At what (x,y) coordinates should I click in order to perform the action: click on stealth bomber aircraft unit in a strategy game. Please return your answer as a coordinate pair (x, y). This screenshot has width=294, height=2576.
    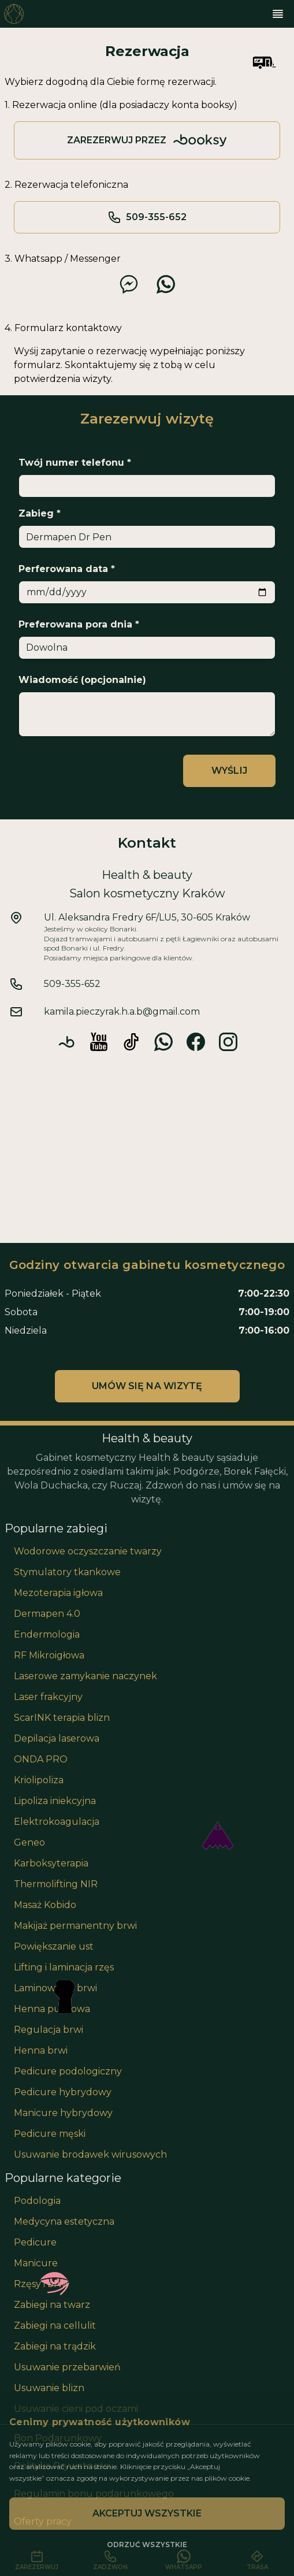
    Looking at the image, I should click on (218, 1836).